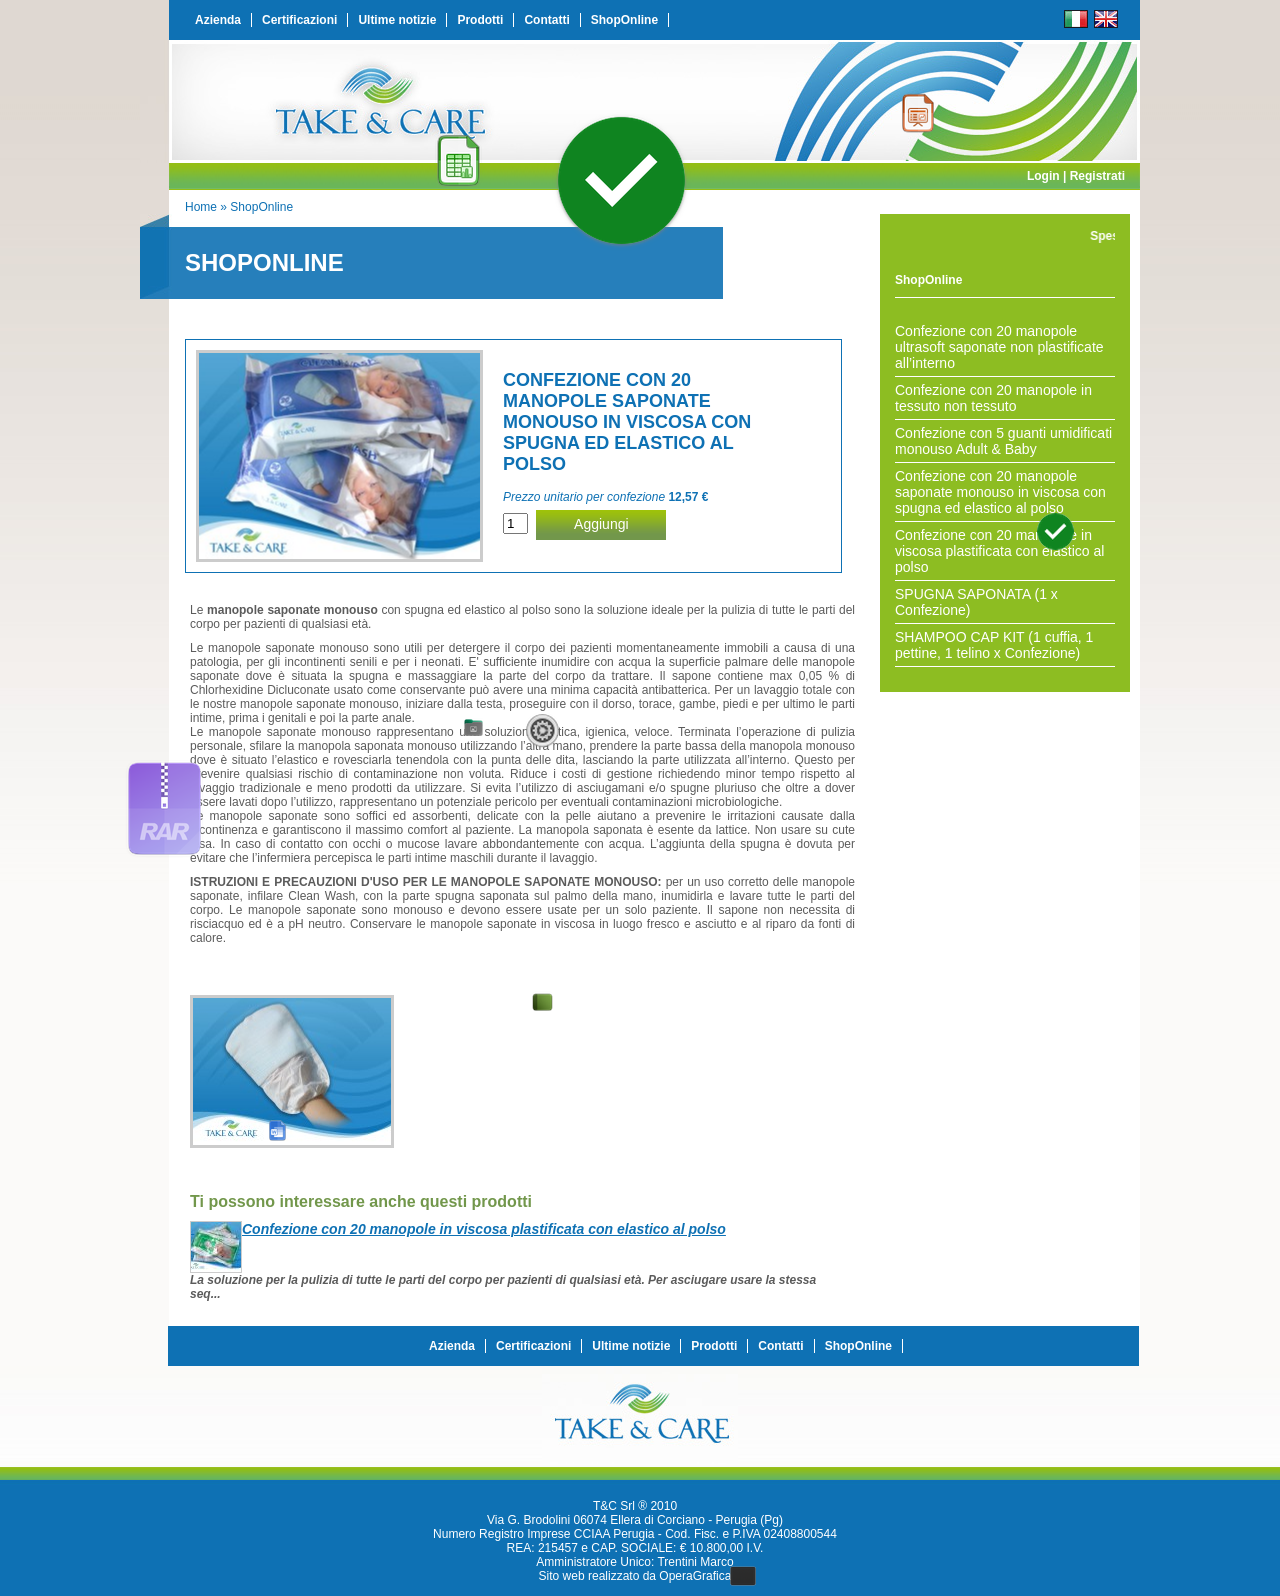 The image size is (1280, 1596). I want to click on view or edit document properties, so click(542, 730).